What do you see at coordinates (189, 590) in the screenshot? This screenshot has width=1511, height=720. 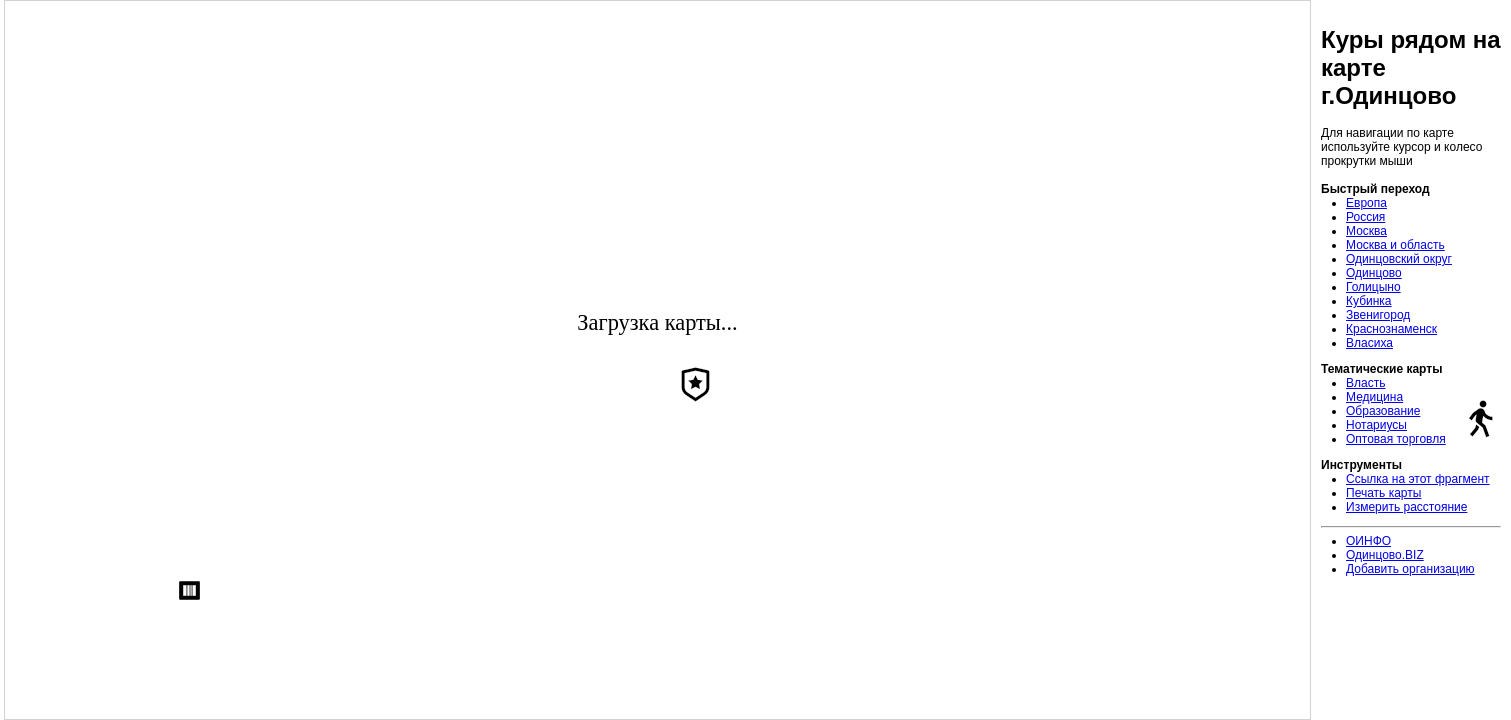 I see `scan a barcode or QR code` at bounding box center [189, 590].